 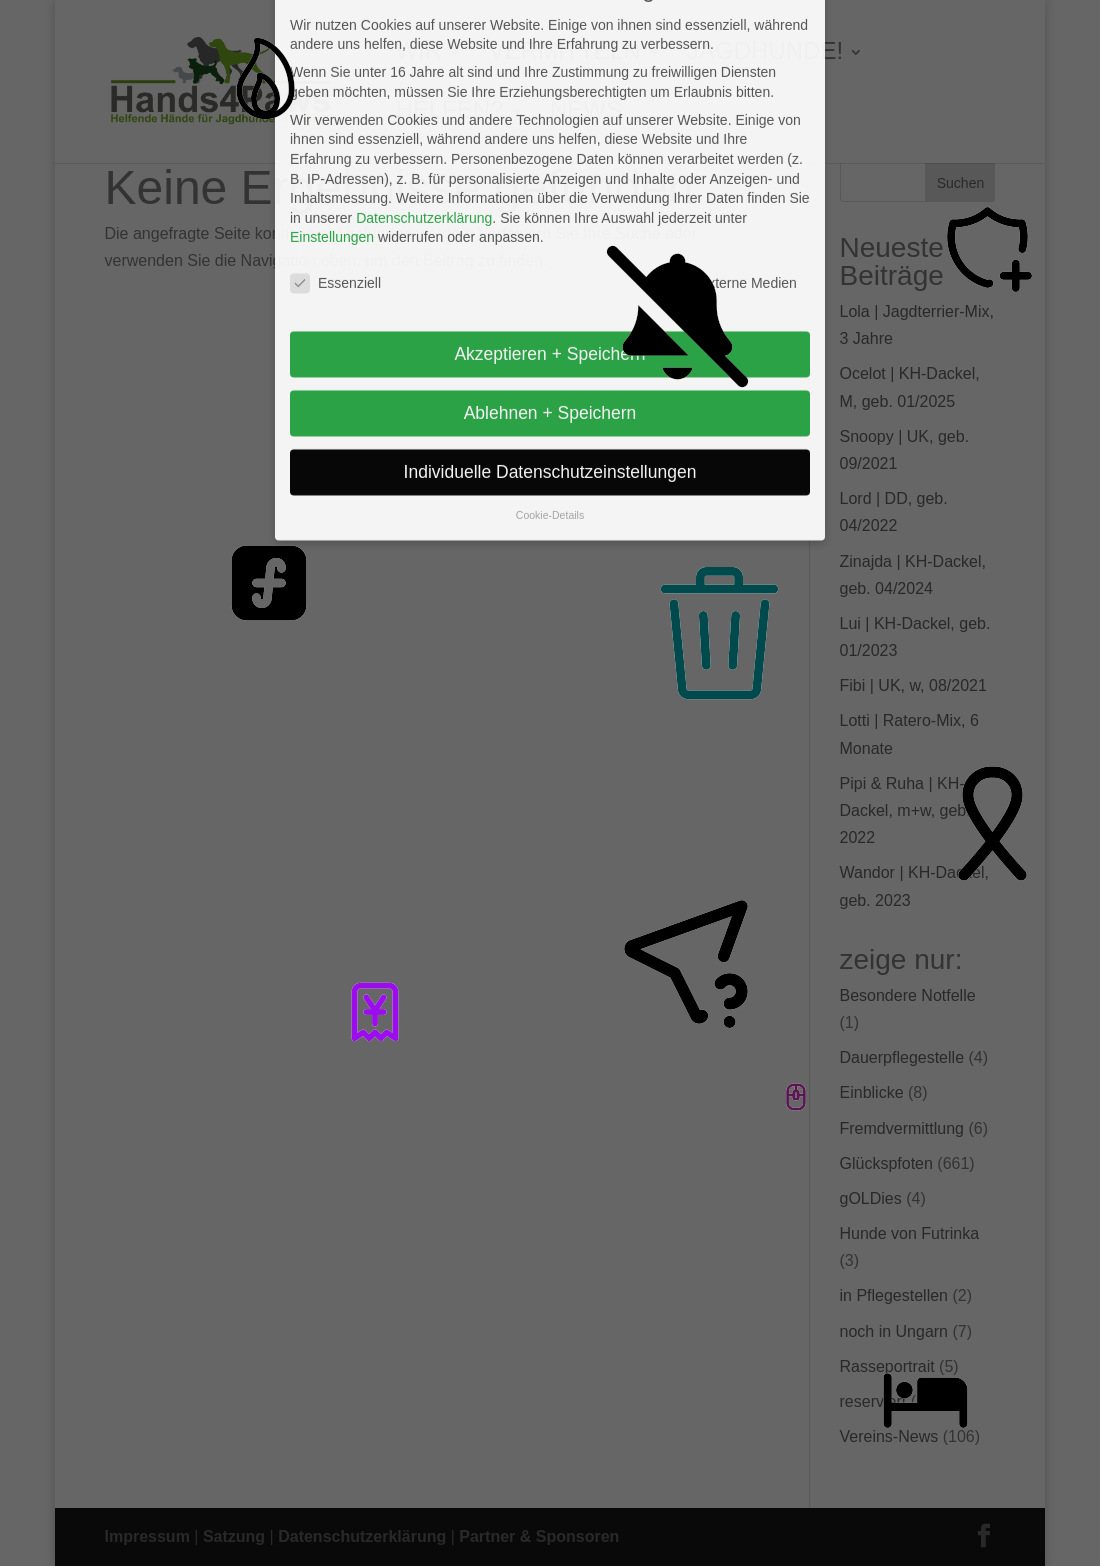 What do you see at coordinates (992, 823) in the screenshot?
I see `health awareness or medical cause symbol` at bounding box center [992, 823].